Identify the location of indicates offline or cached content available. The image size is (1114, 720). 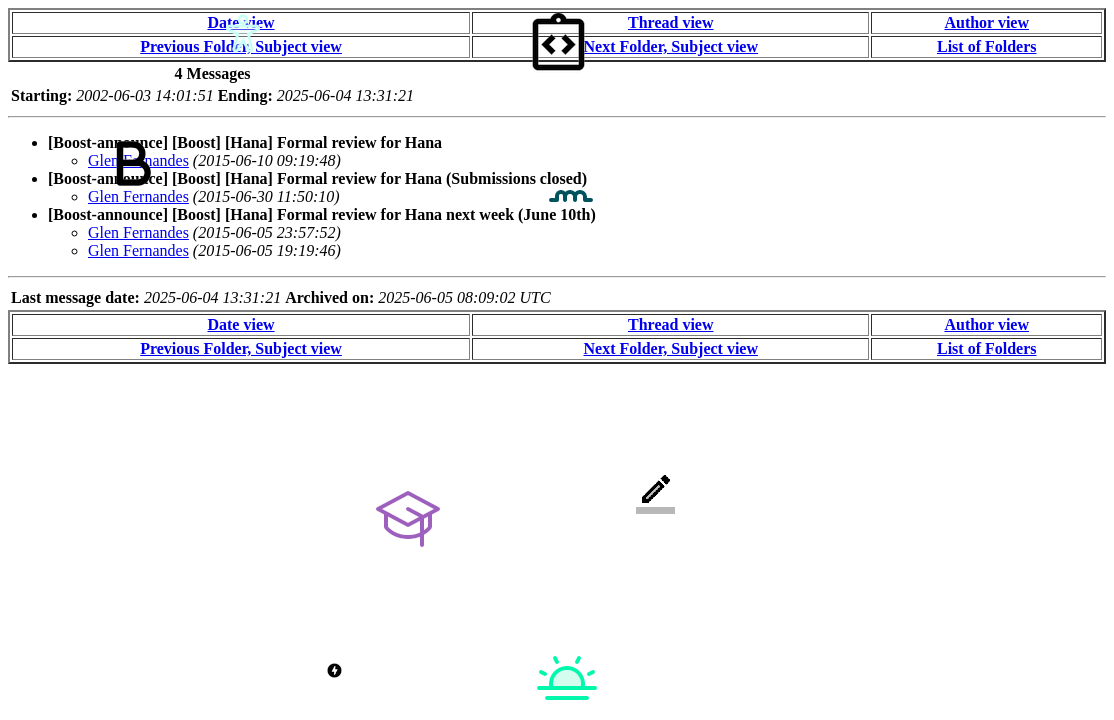
(334, 670).